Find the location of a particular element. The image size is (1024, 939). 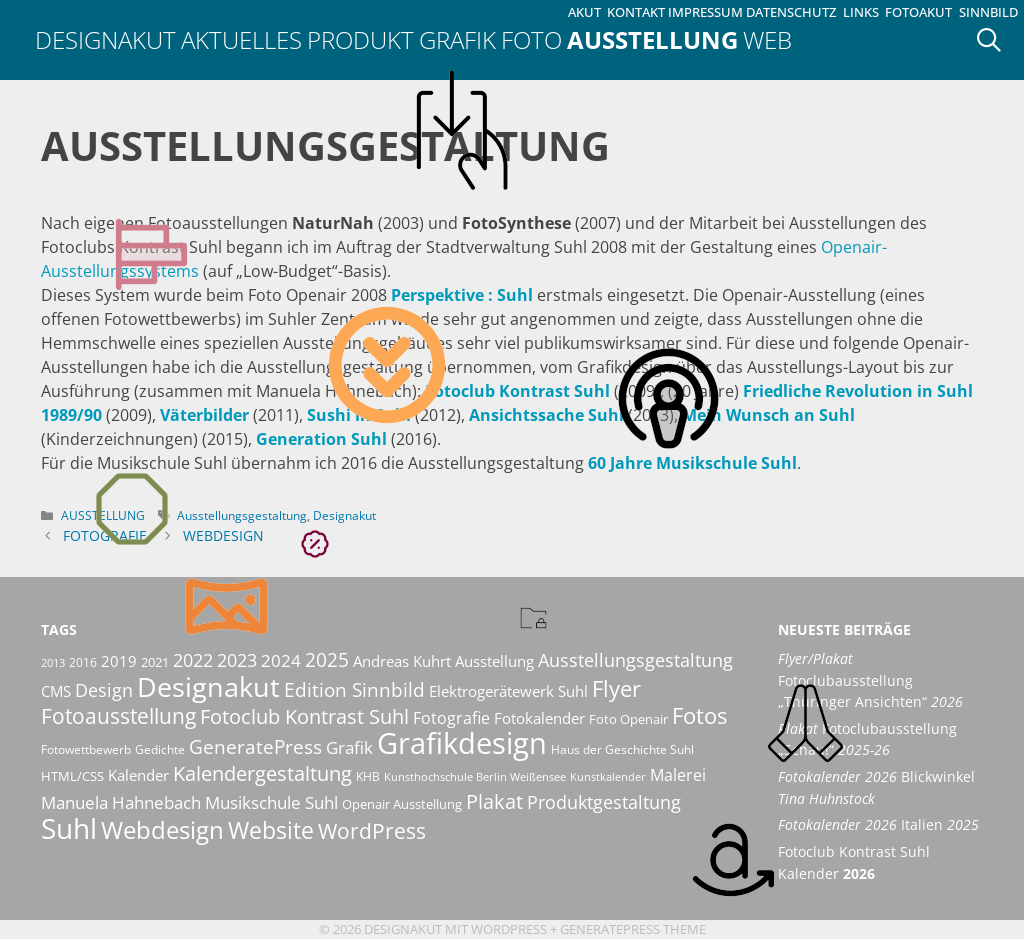

view available discounts or promotions is located at coordinates (315, 544).